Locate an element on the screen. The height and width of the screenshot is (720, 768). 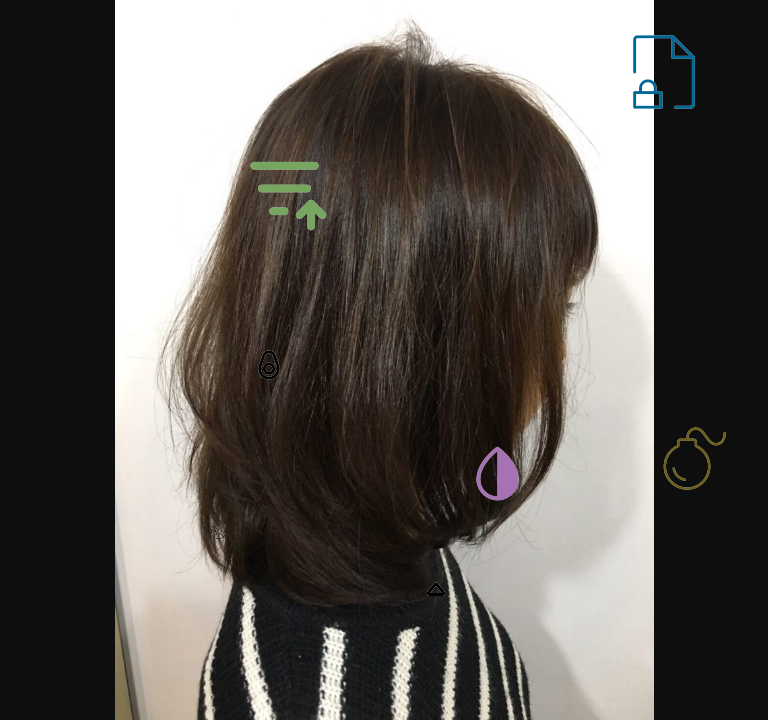
sort items in ascending order is located at coordinates (284, 188).